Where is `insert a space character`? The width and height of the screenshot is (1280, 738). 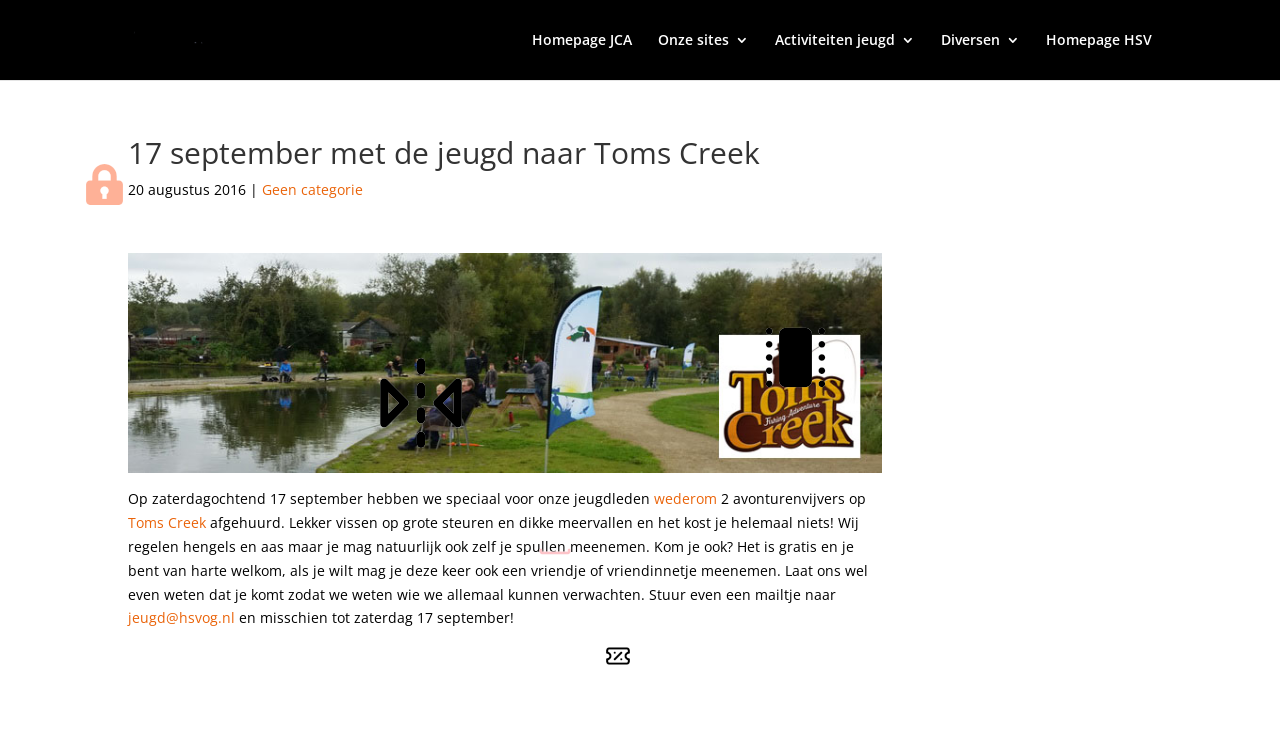 insert a space character is located at coordinates (555, 543).